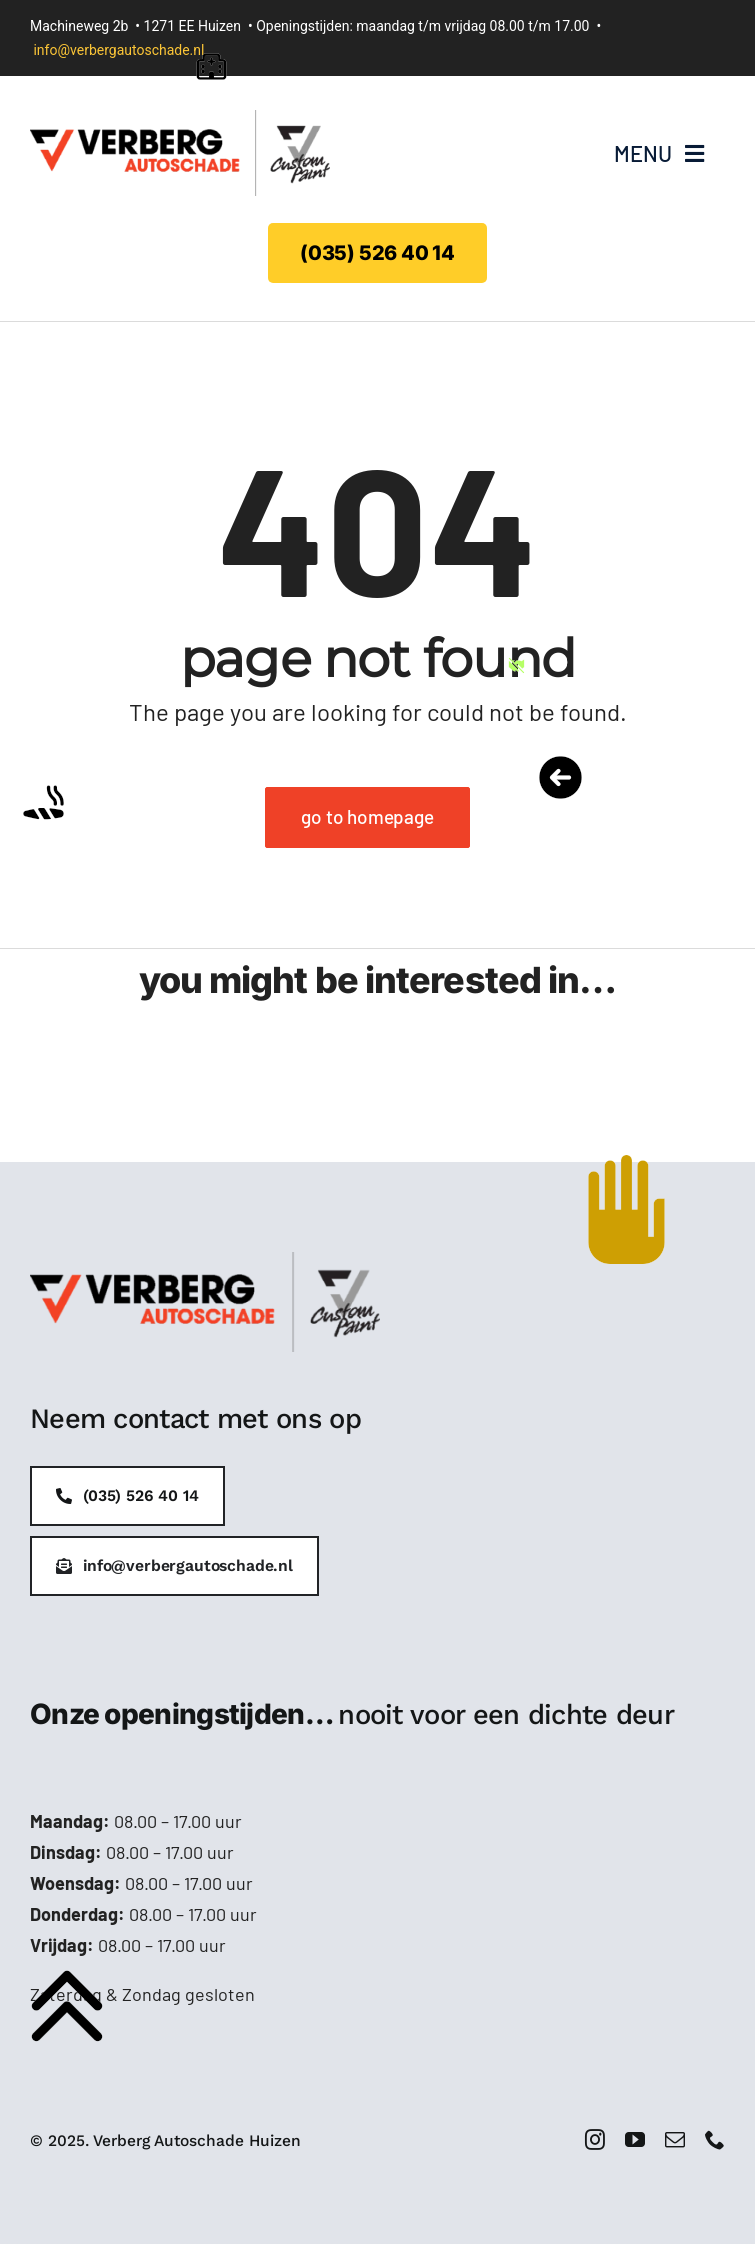 This screenshot has height=2244, width=755. What do you see at coordinates (560, 777) in the screenshot?
I see `go back to the previous screen` at bounding box center [560, 777].